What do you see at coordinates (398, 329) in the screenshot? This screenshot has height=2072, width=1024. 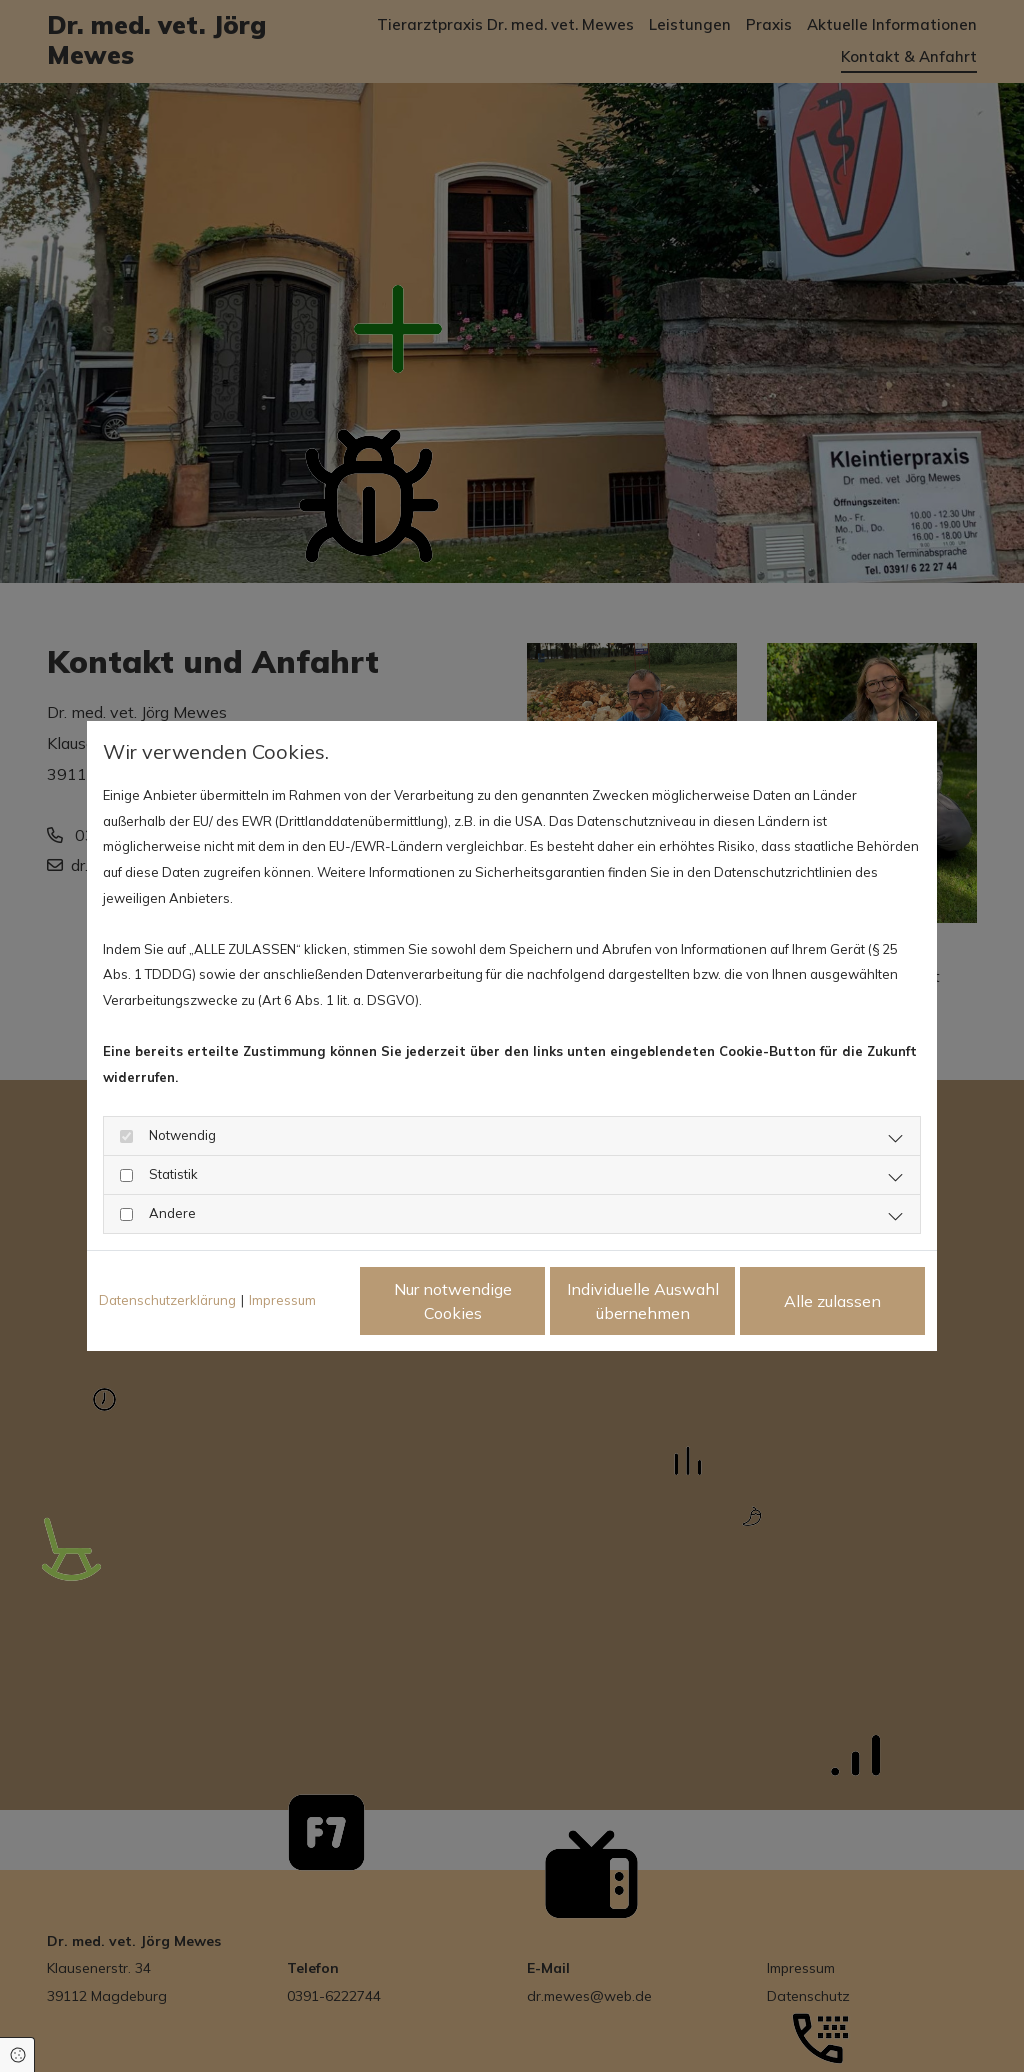 I see `add a new item` at bounding box center [398, 329].